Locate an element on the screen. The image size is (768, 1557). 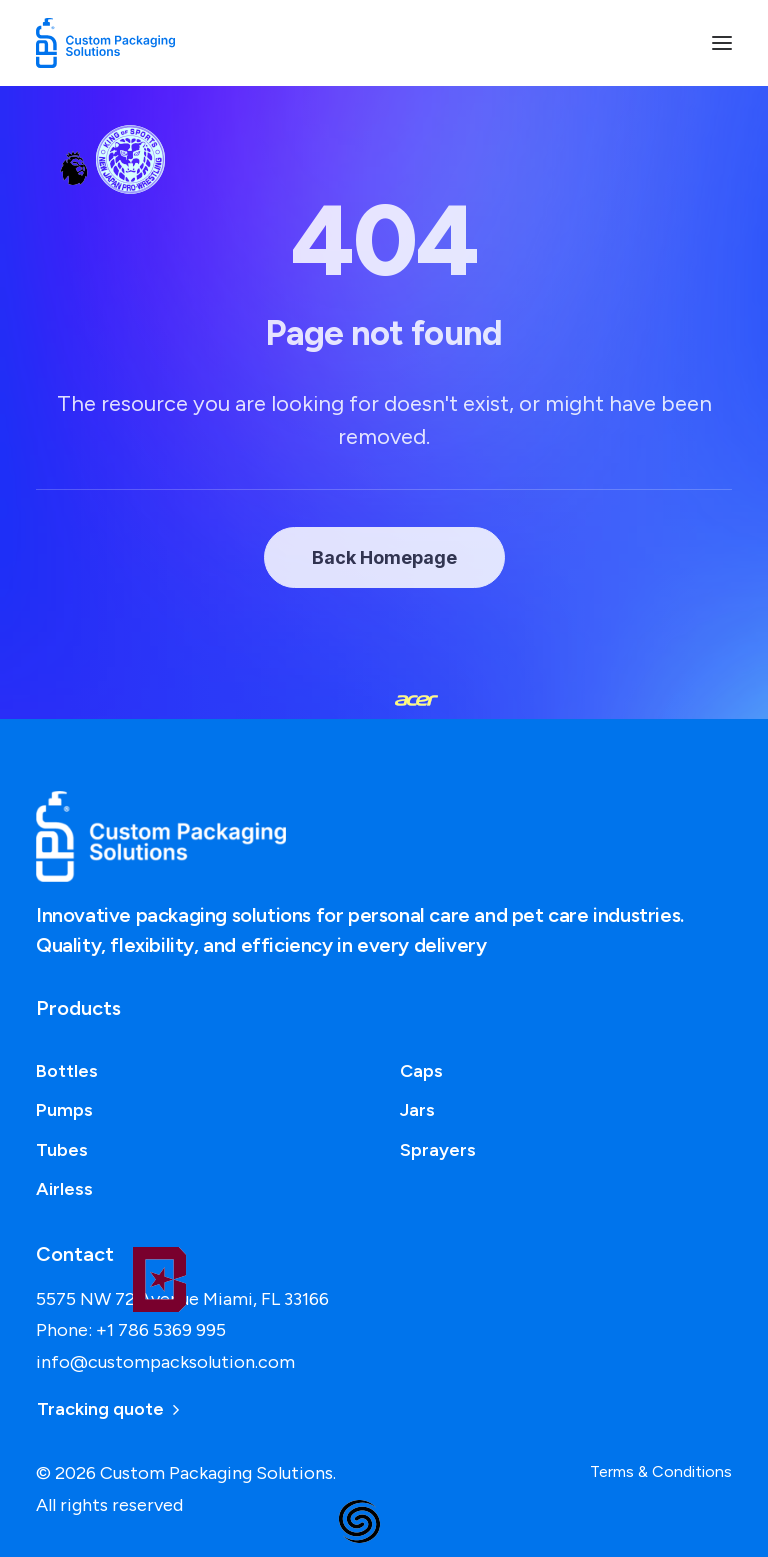
open beatstars music marketplace is located at coordinates (159, 1279).